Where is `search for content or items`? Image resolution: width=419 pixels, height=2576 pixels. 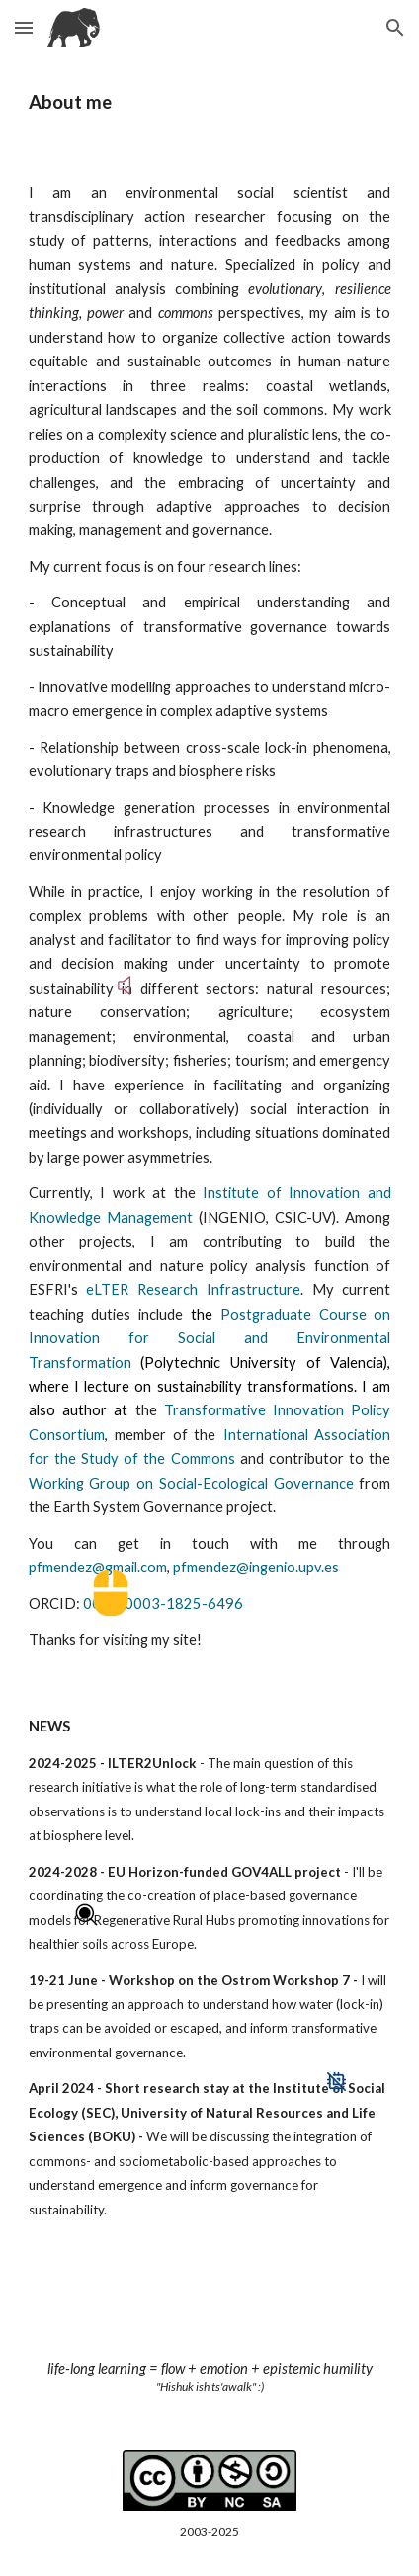 search for content or items is located at coordinates (86, 1914).